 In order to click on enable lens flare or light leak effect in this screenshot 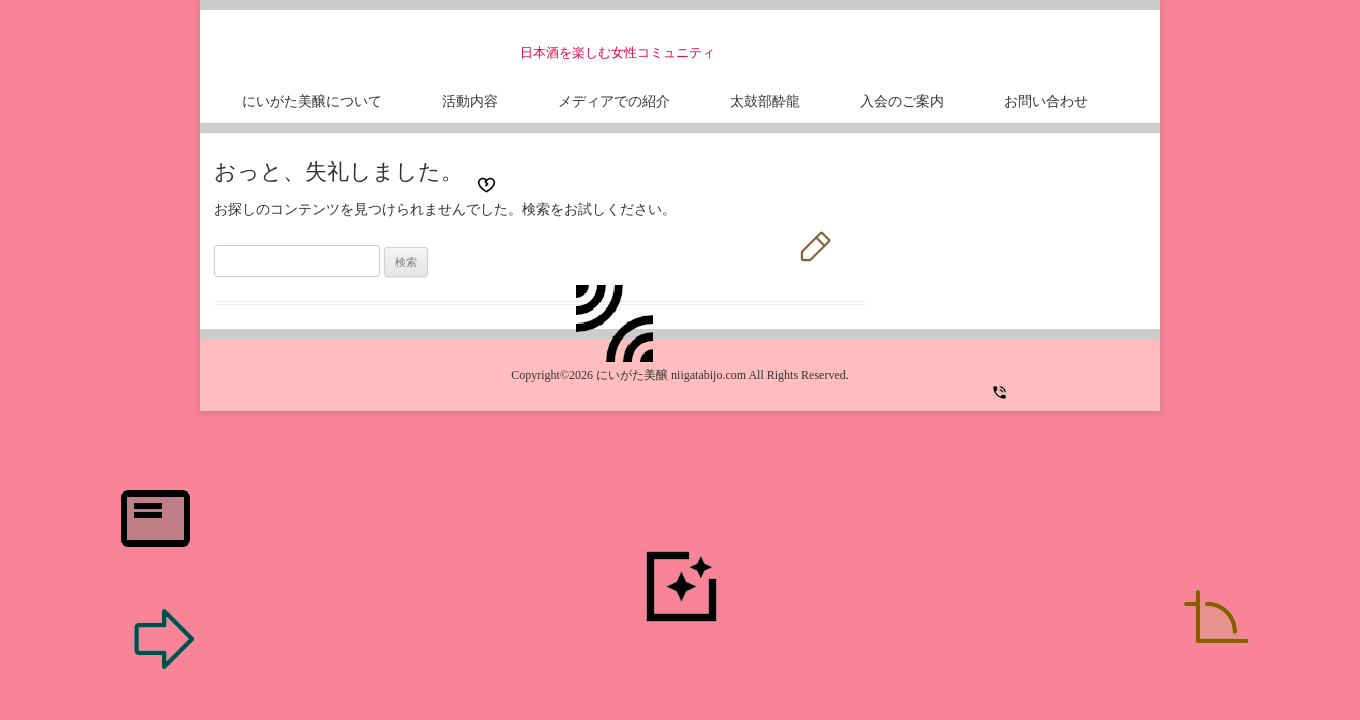, I will do `click(614, 323)`.